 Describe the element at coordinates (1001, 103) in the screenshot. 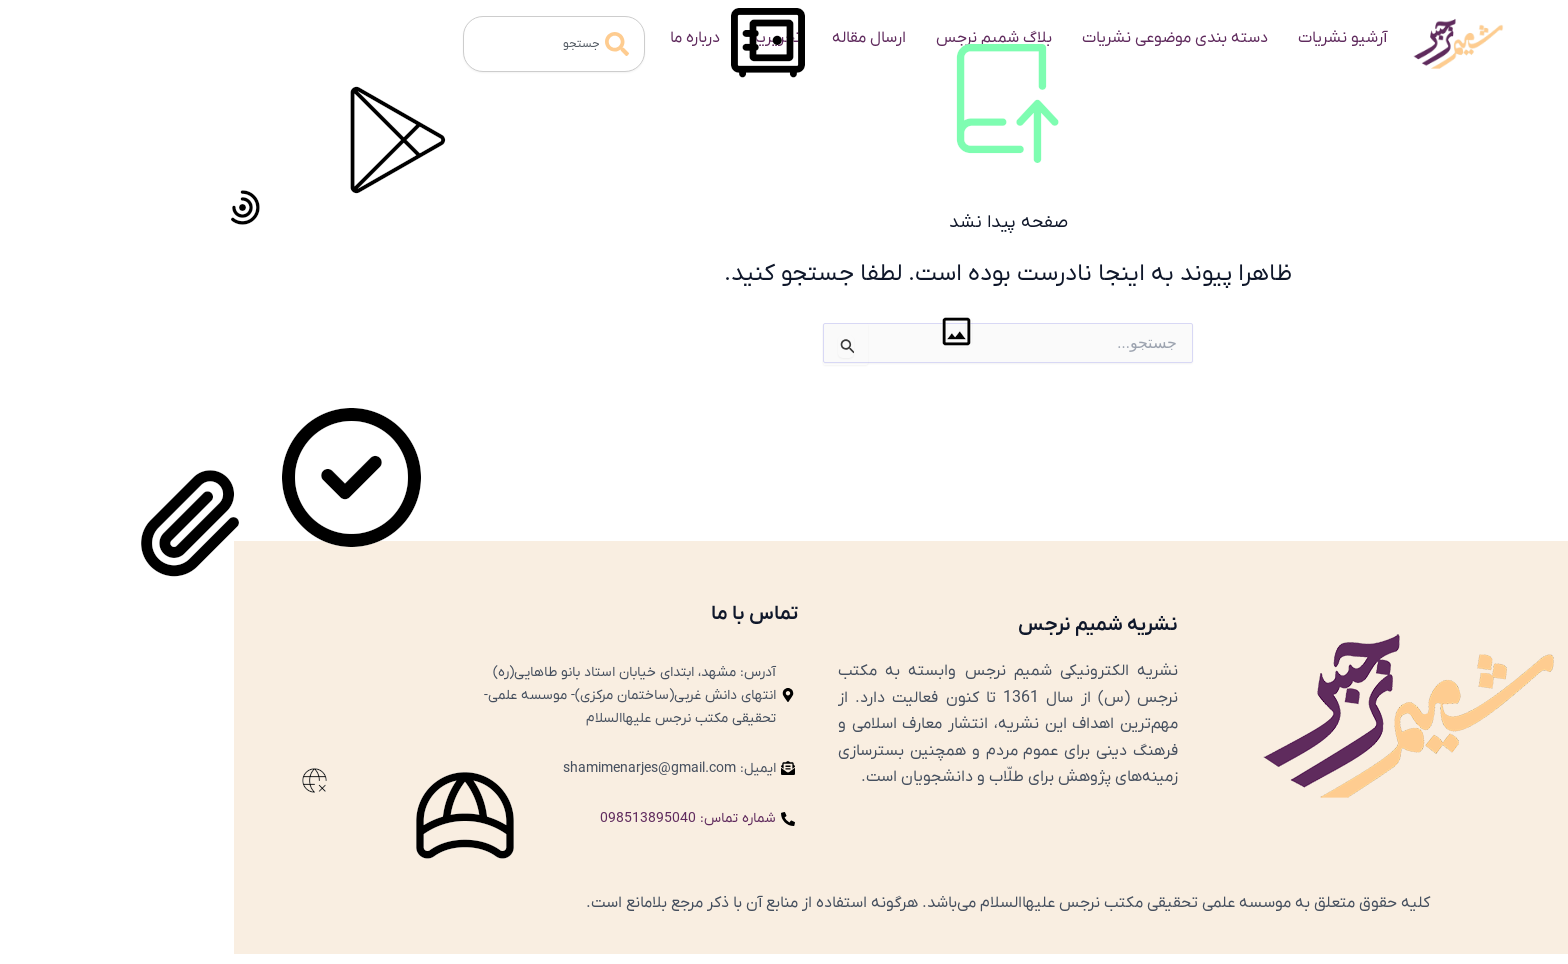

I see `push changes to a repository` at that location.